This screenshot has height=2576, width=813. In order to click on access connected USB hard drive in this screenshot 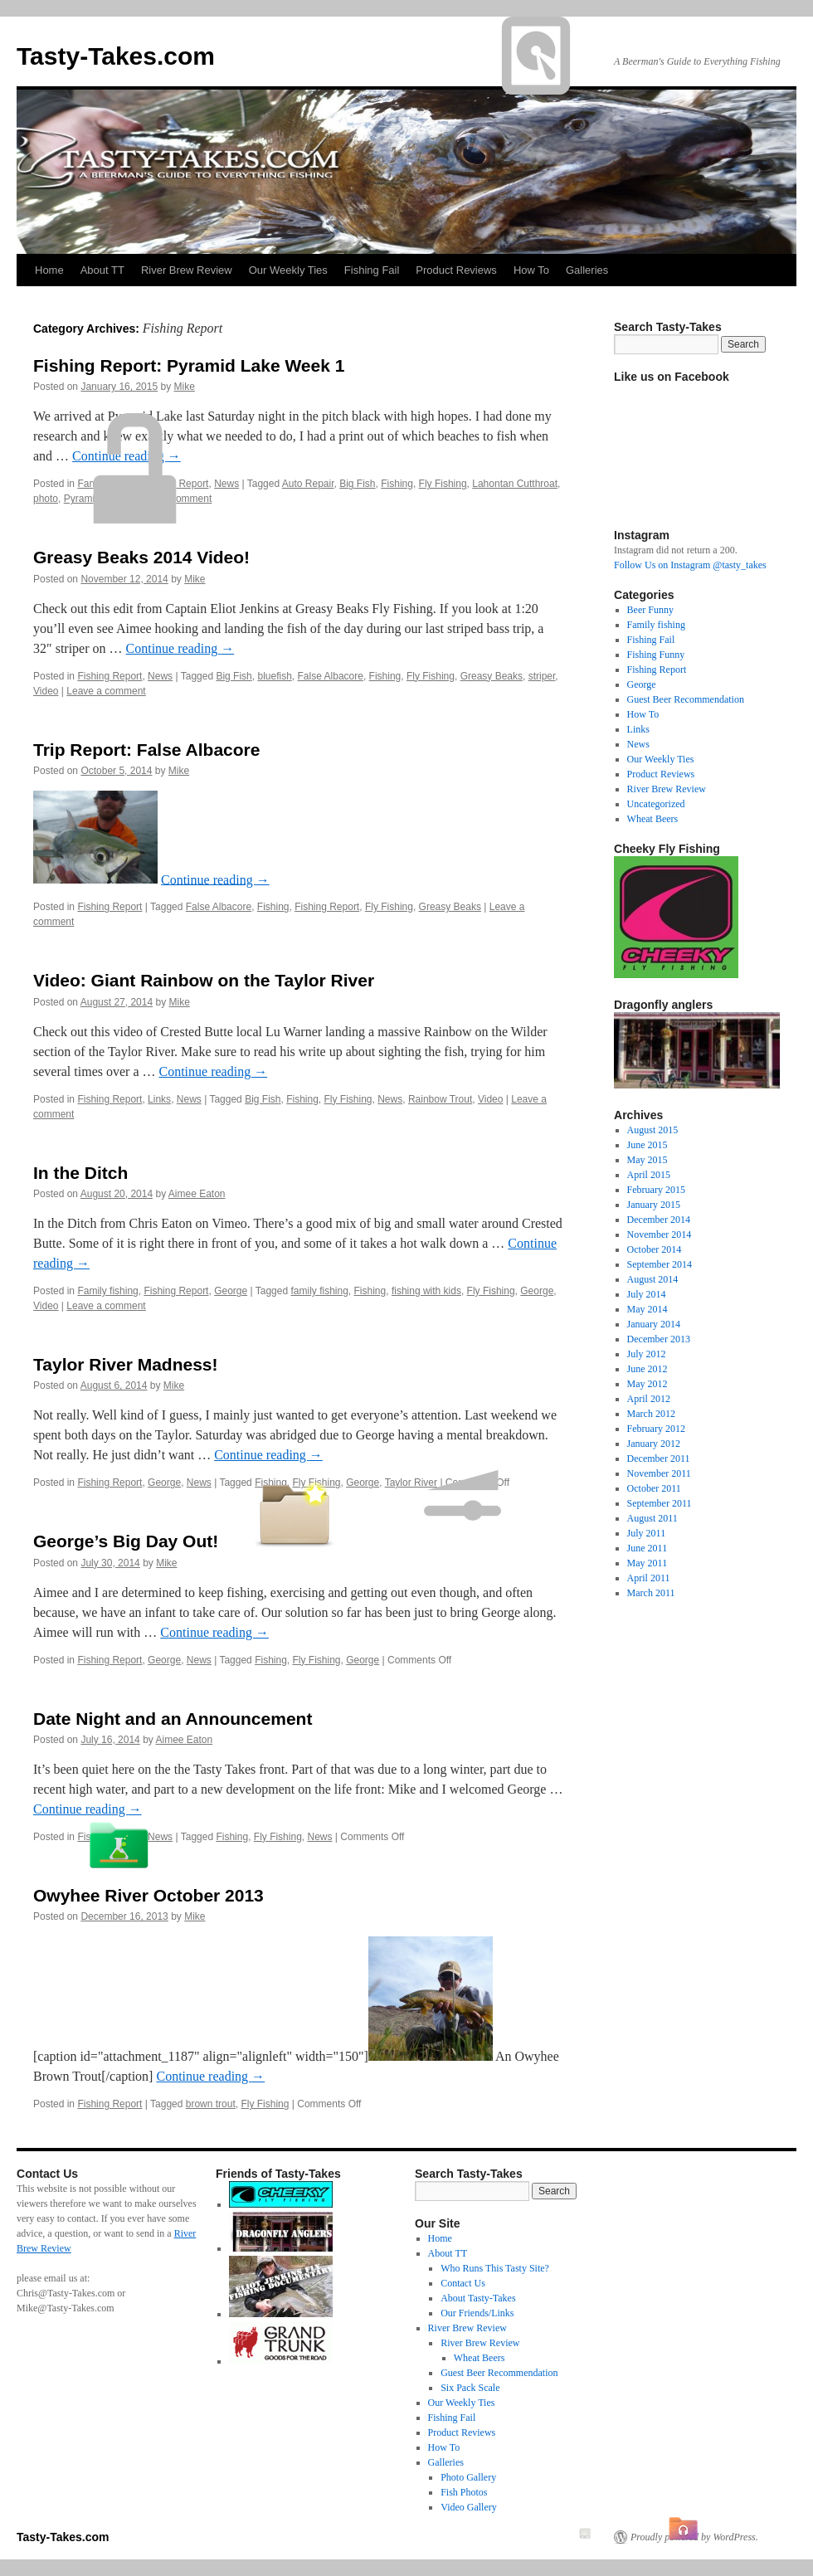, I will do `click(536, 56)`.